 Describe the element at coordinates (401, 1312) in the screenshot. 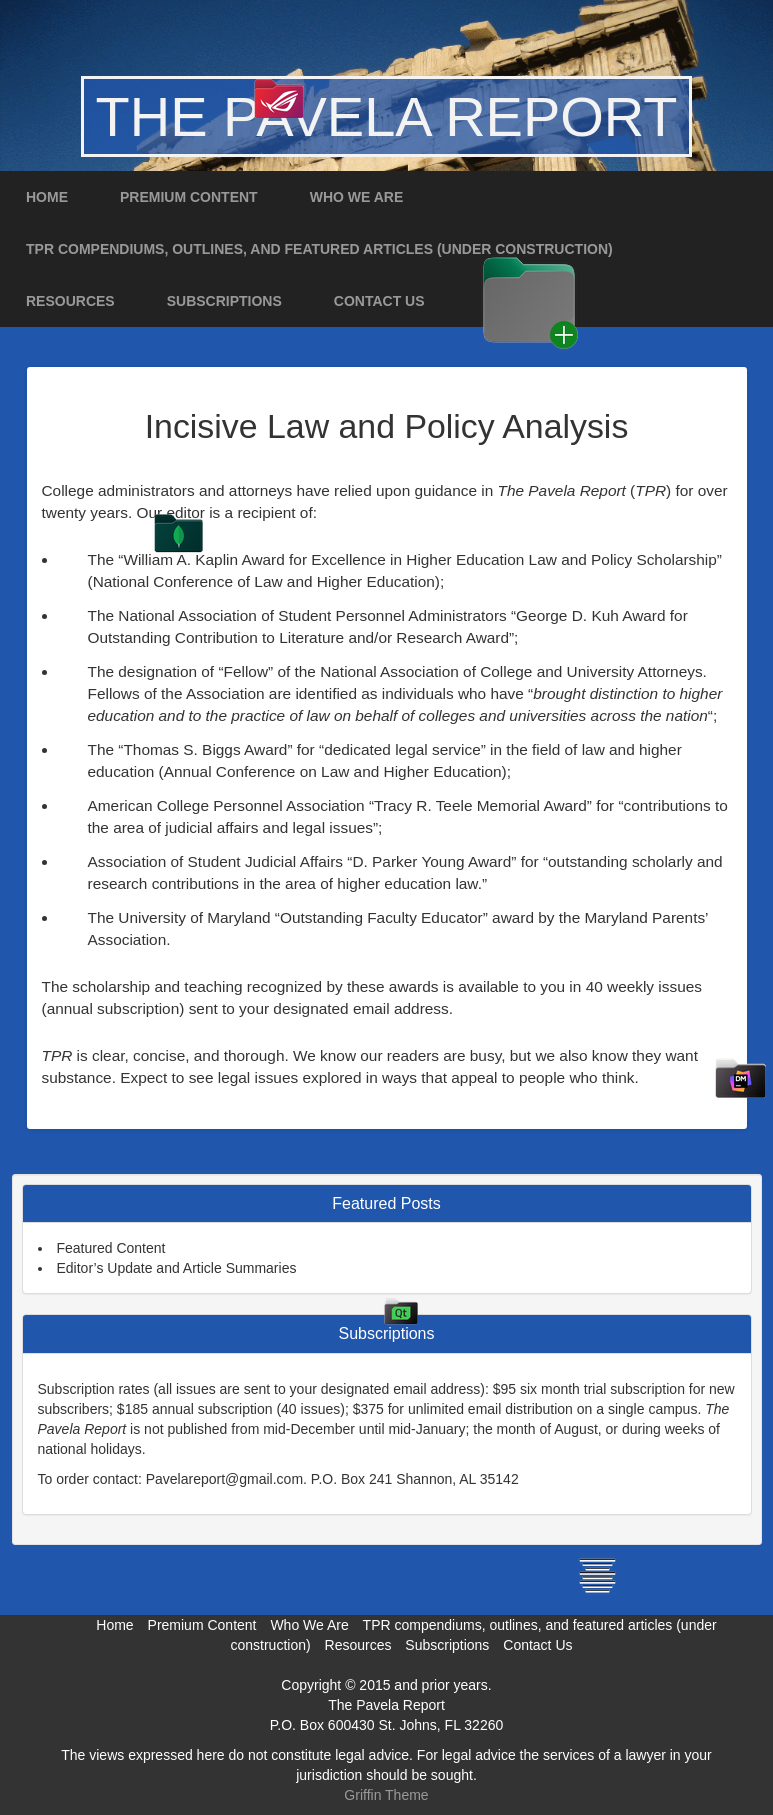

I see `folder containing Qt framework project files` at that location.